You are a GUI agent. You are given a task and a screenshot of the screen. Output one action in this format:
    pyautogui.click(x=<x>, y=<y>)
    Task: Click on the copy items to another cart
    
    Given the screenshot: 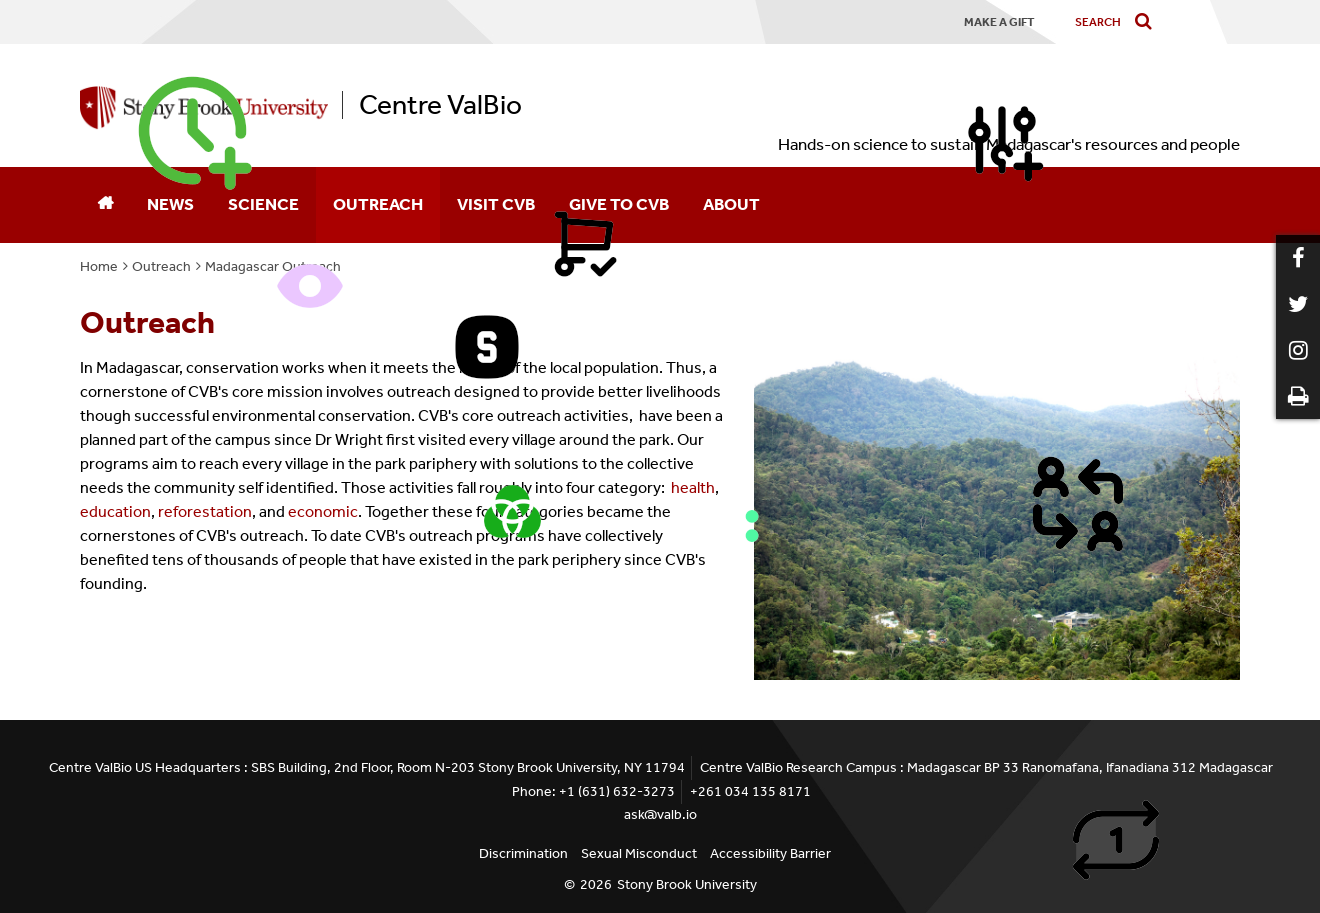 What is the action you would take?
    pyautogui.click(x=584, y=244)
    